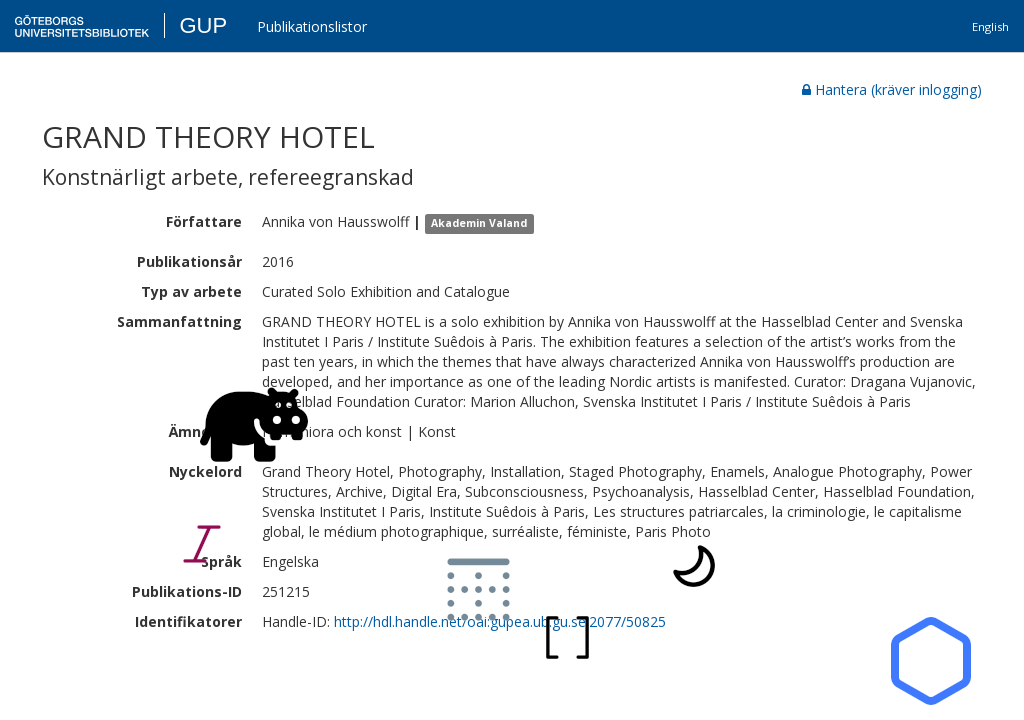  Describe the element at coordinates (478, 589) in the screenshot. I see `apply border to top edge of cell or element` at that location.